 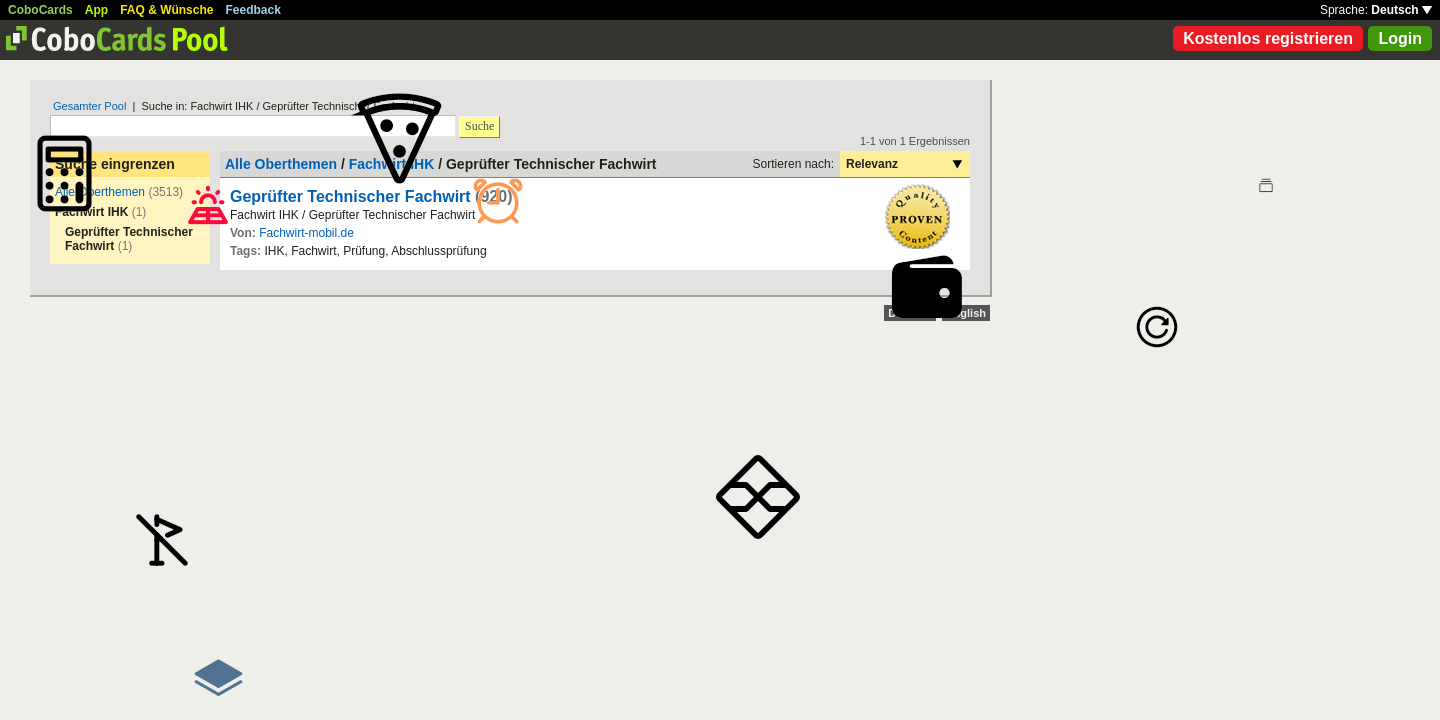 I want to click on access solar energy settings, so click(x=208, y=207).